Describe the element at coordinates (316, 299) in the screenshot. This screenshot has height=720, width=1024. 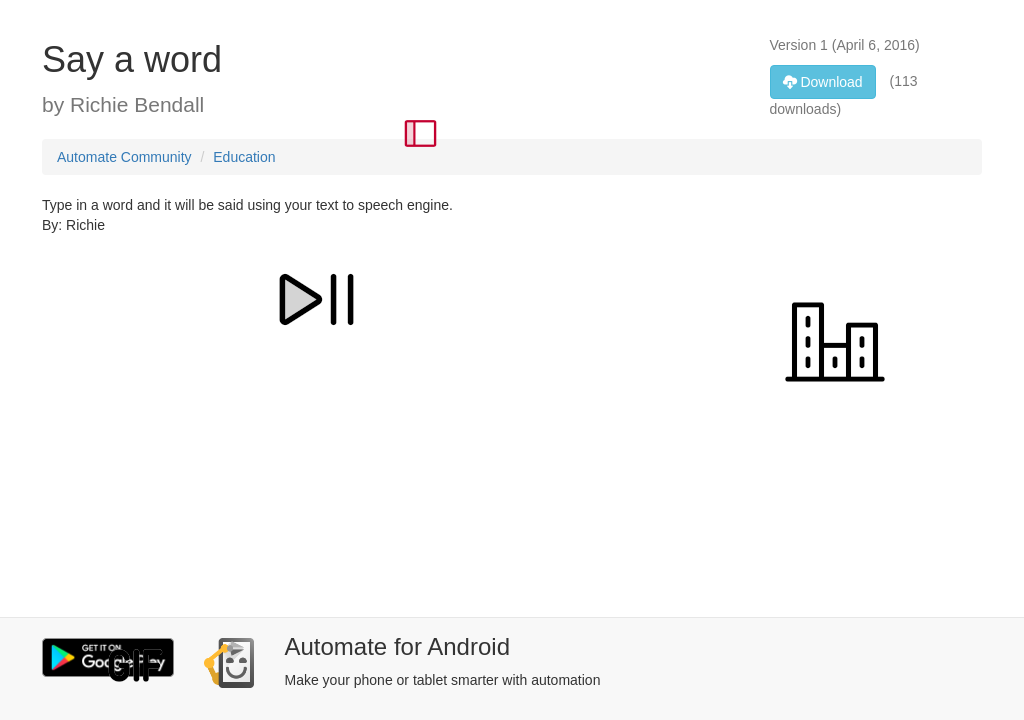
I see `toggle between play and pause for media playback` at that location.